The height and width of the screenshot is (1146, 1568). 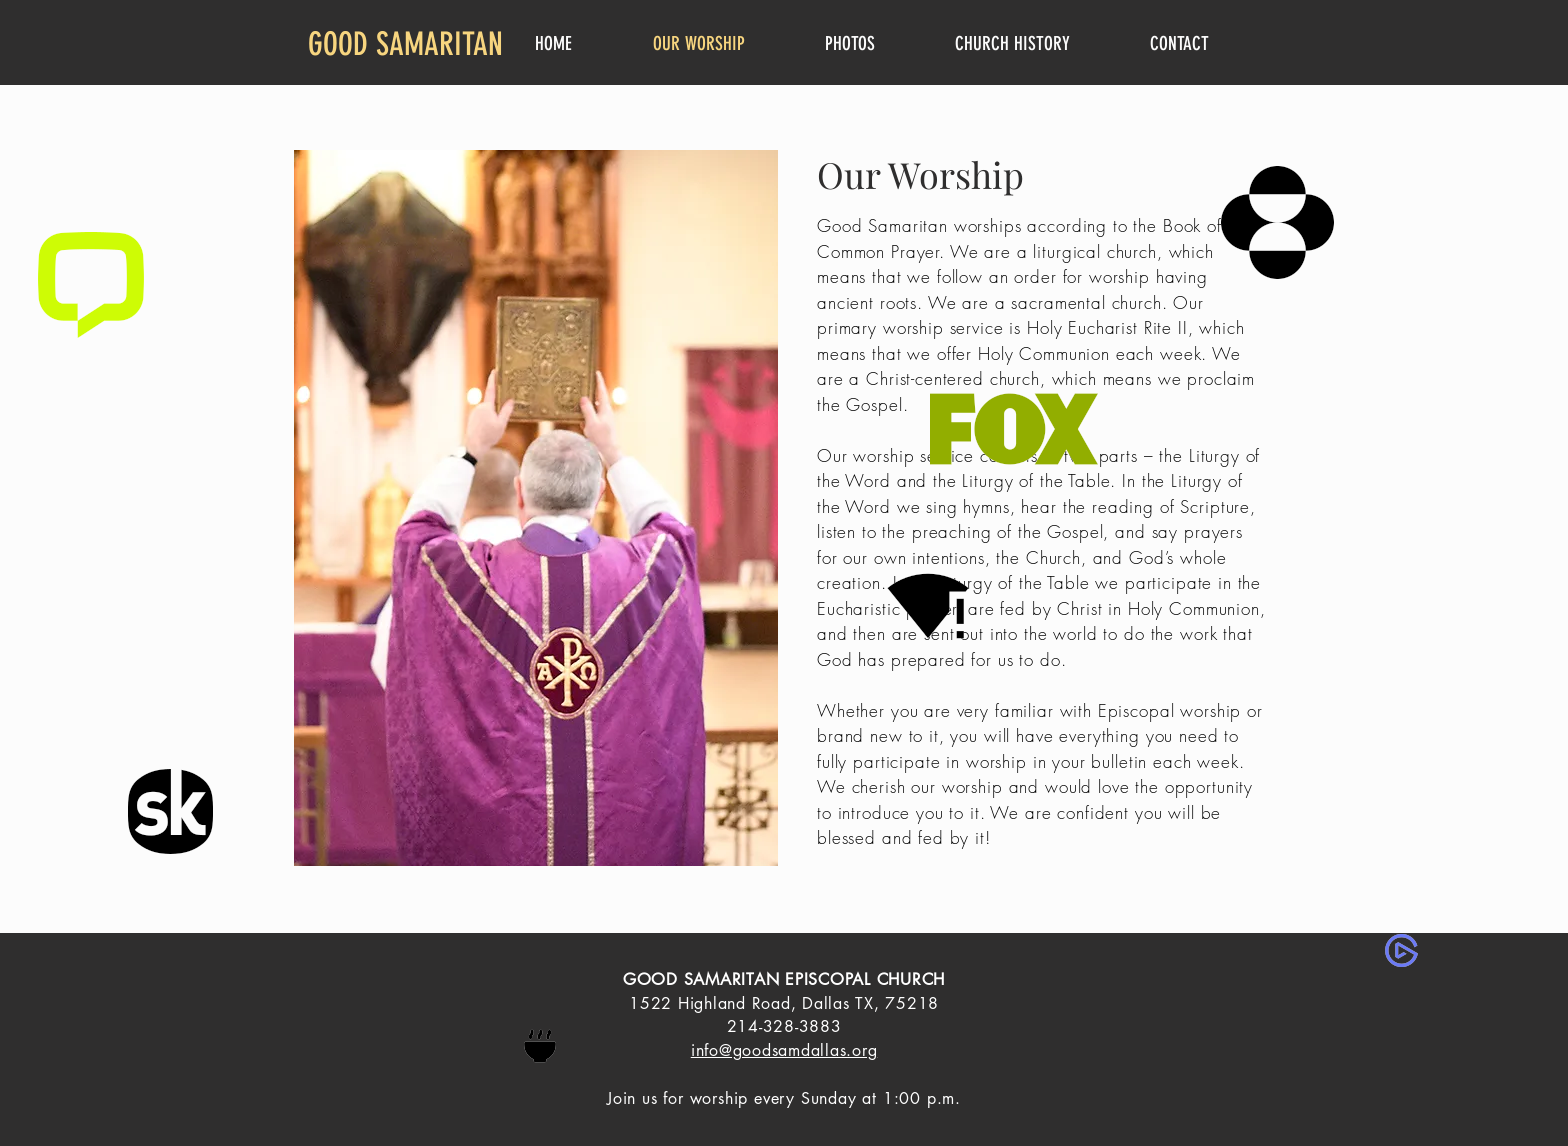 What do you see at coordinates (1014, 429) in the screenshot?
I see `fox broadcasting company logo` at bounding box center [1014, 429].